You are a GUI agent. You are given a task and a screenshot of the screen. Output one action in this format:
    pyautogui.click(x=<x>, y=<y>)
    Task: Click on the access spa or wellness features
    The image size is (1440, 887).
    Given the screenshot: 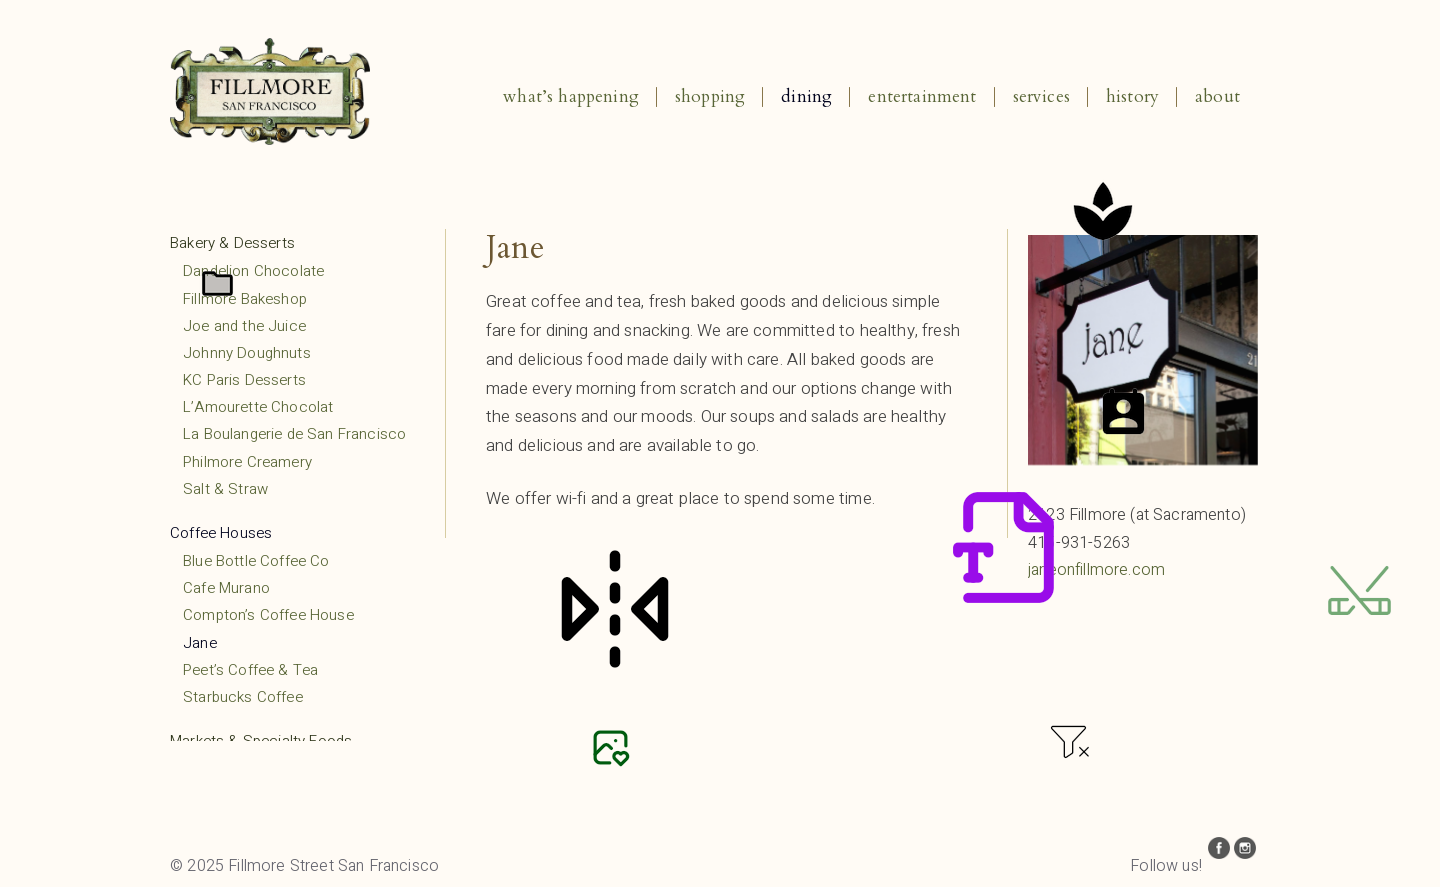 What is the action you would take?
    pyautogui.click(x=1103, y=211)
    